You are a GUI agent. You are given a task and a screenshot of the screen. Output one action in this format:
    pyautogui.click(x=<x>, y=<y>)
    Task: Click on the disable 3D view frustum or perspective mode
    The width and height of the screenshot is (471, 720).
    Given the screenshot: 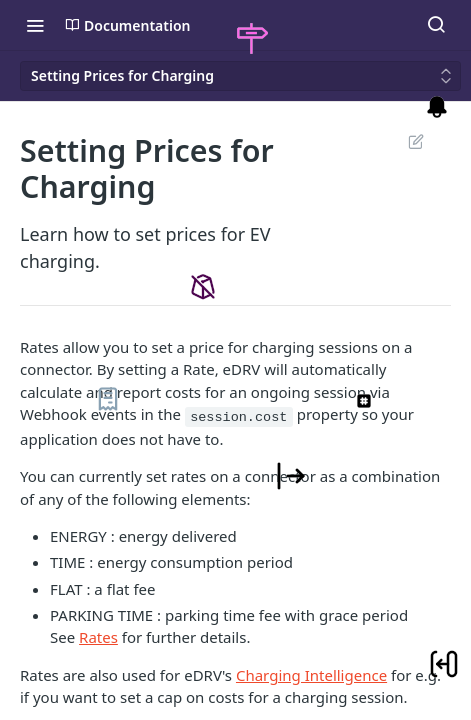 What is the action you would take?
    pyautogui.click(x=203, y=287)
    